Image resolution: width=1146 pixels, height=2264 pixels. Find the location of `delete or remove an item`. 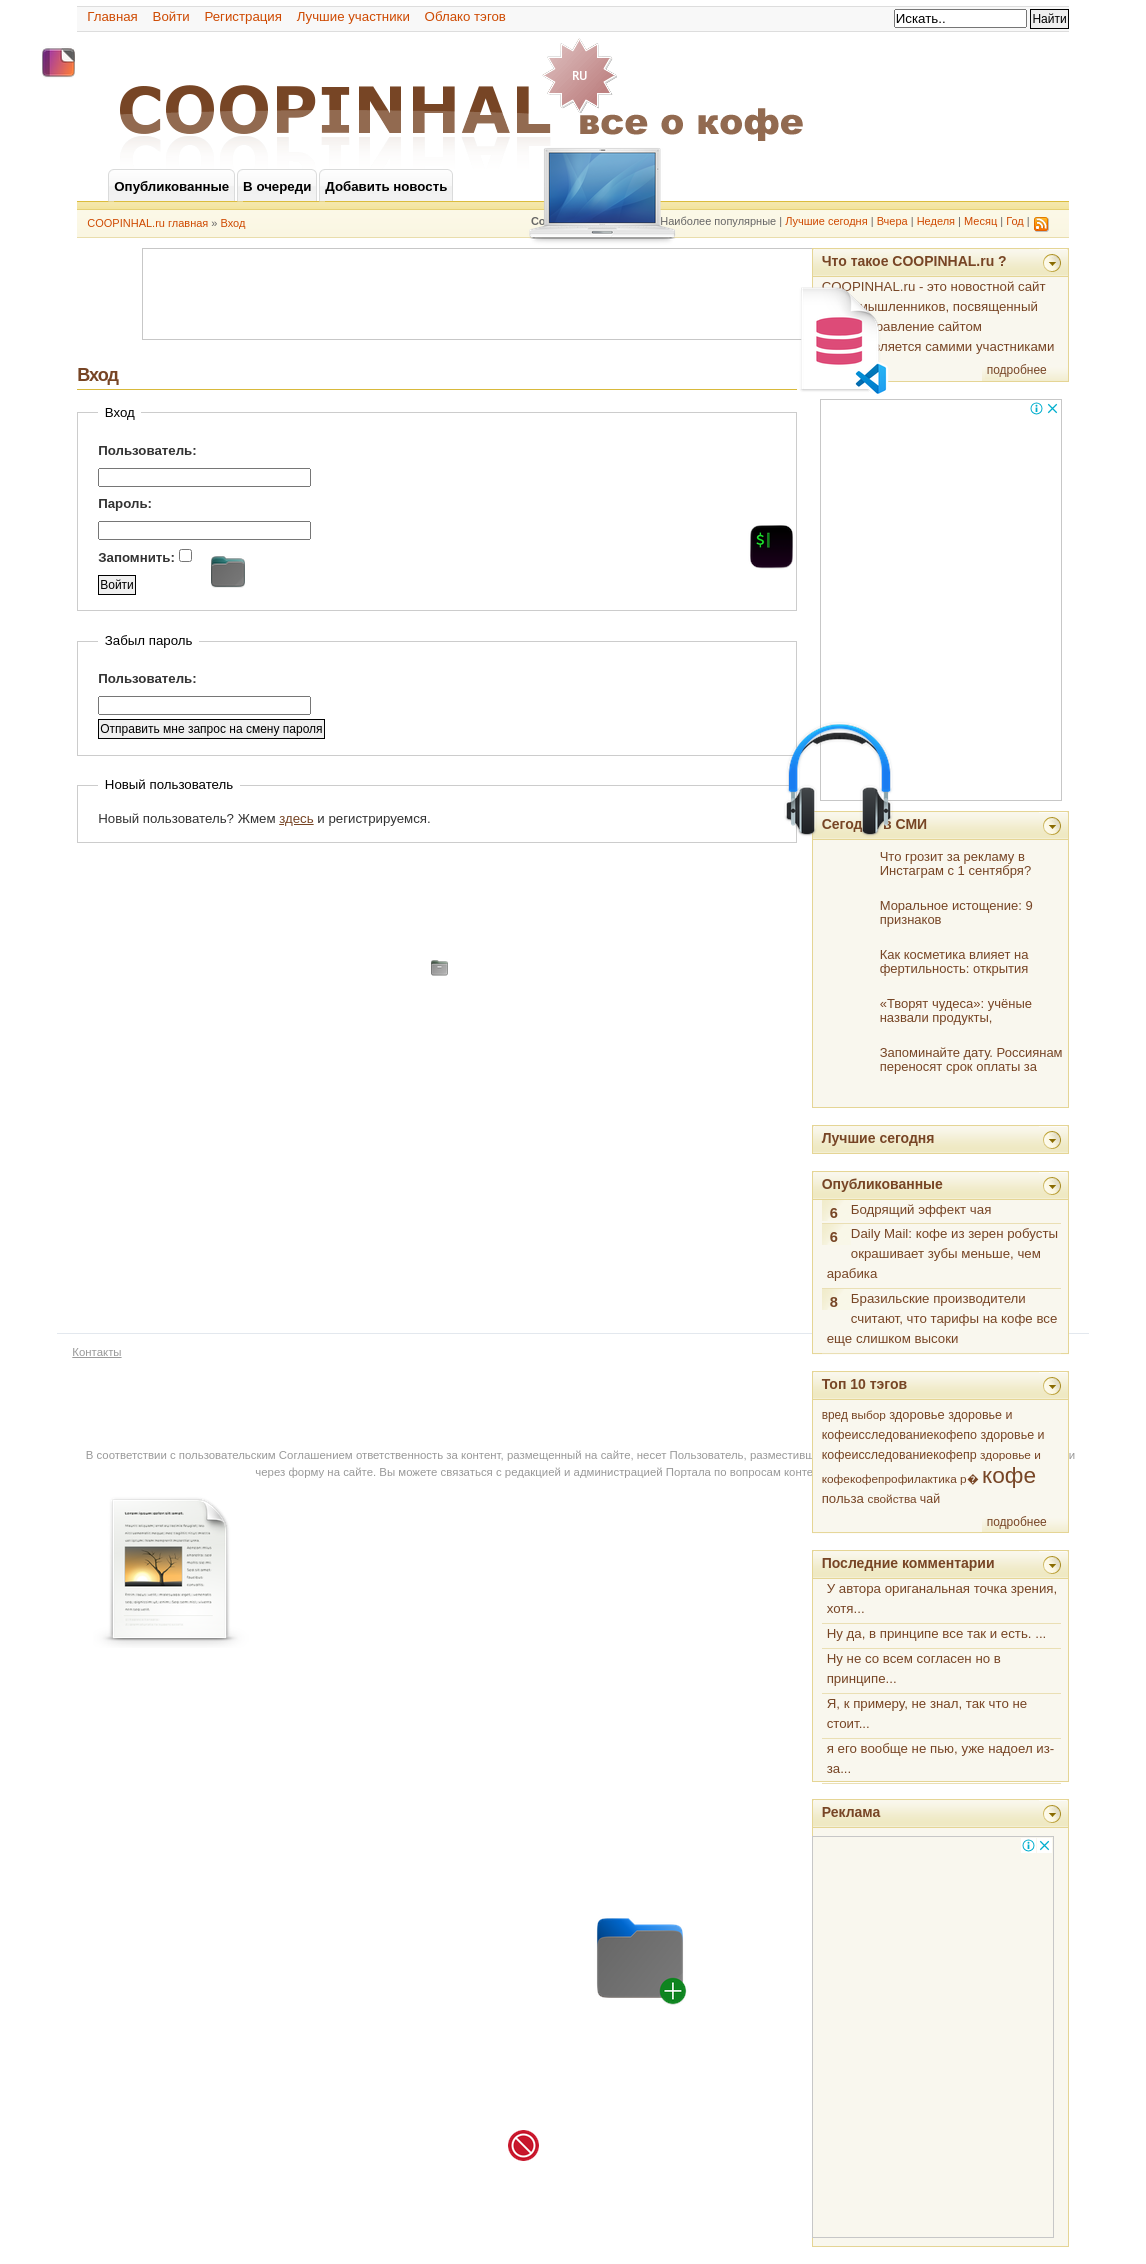

delete or remove an item is located at coordinates (523, 2145).